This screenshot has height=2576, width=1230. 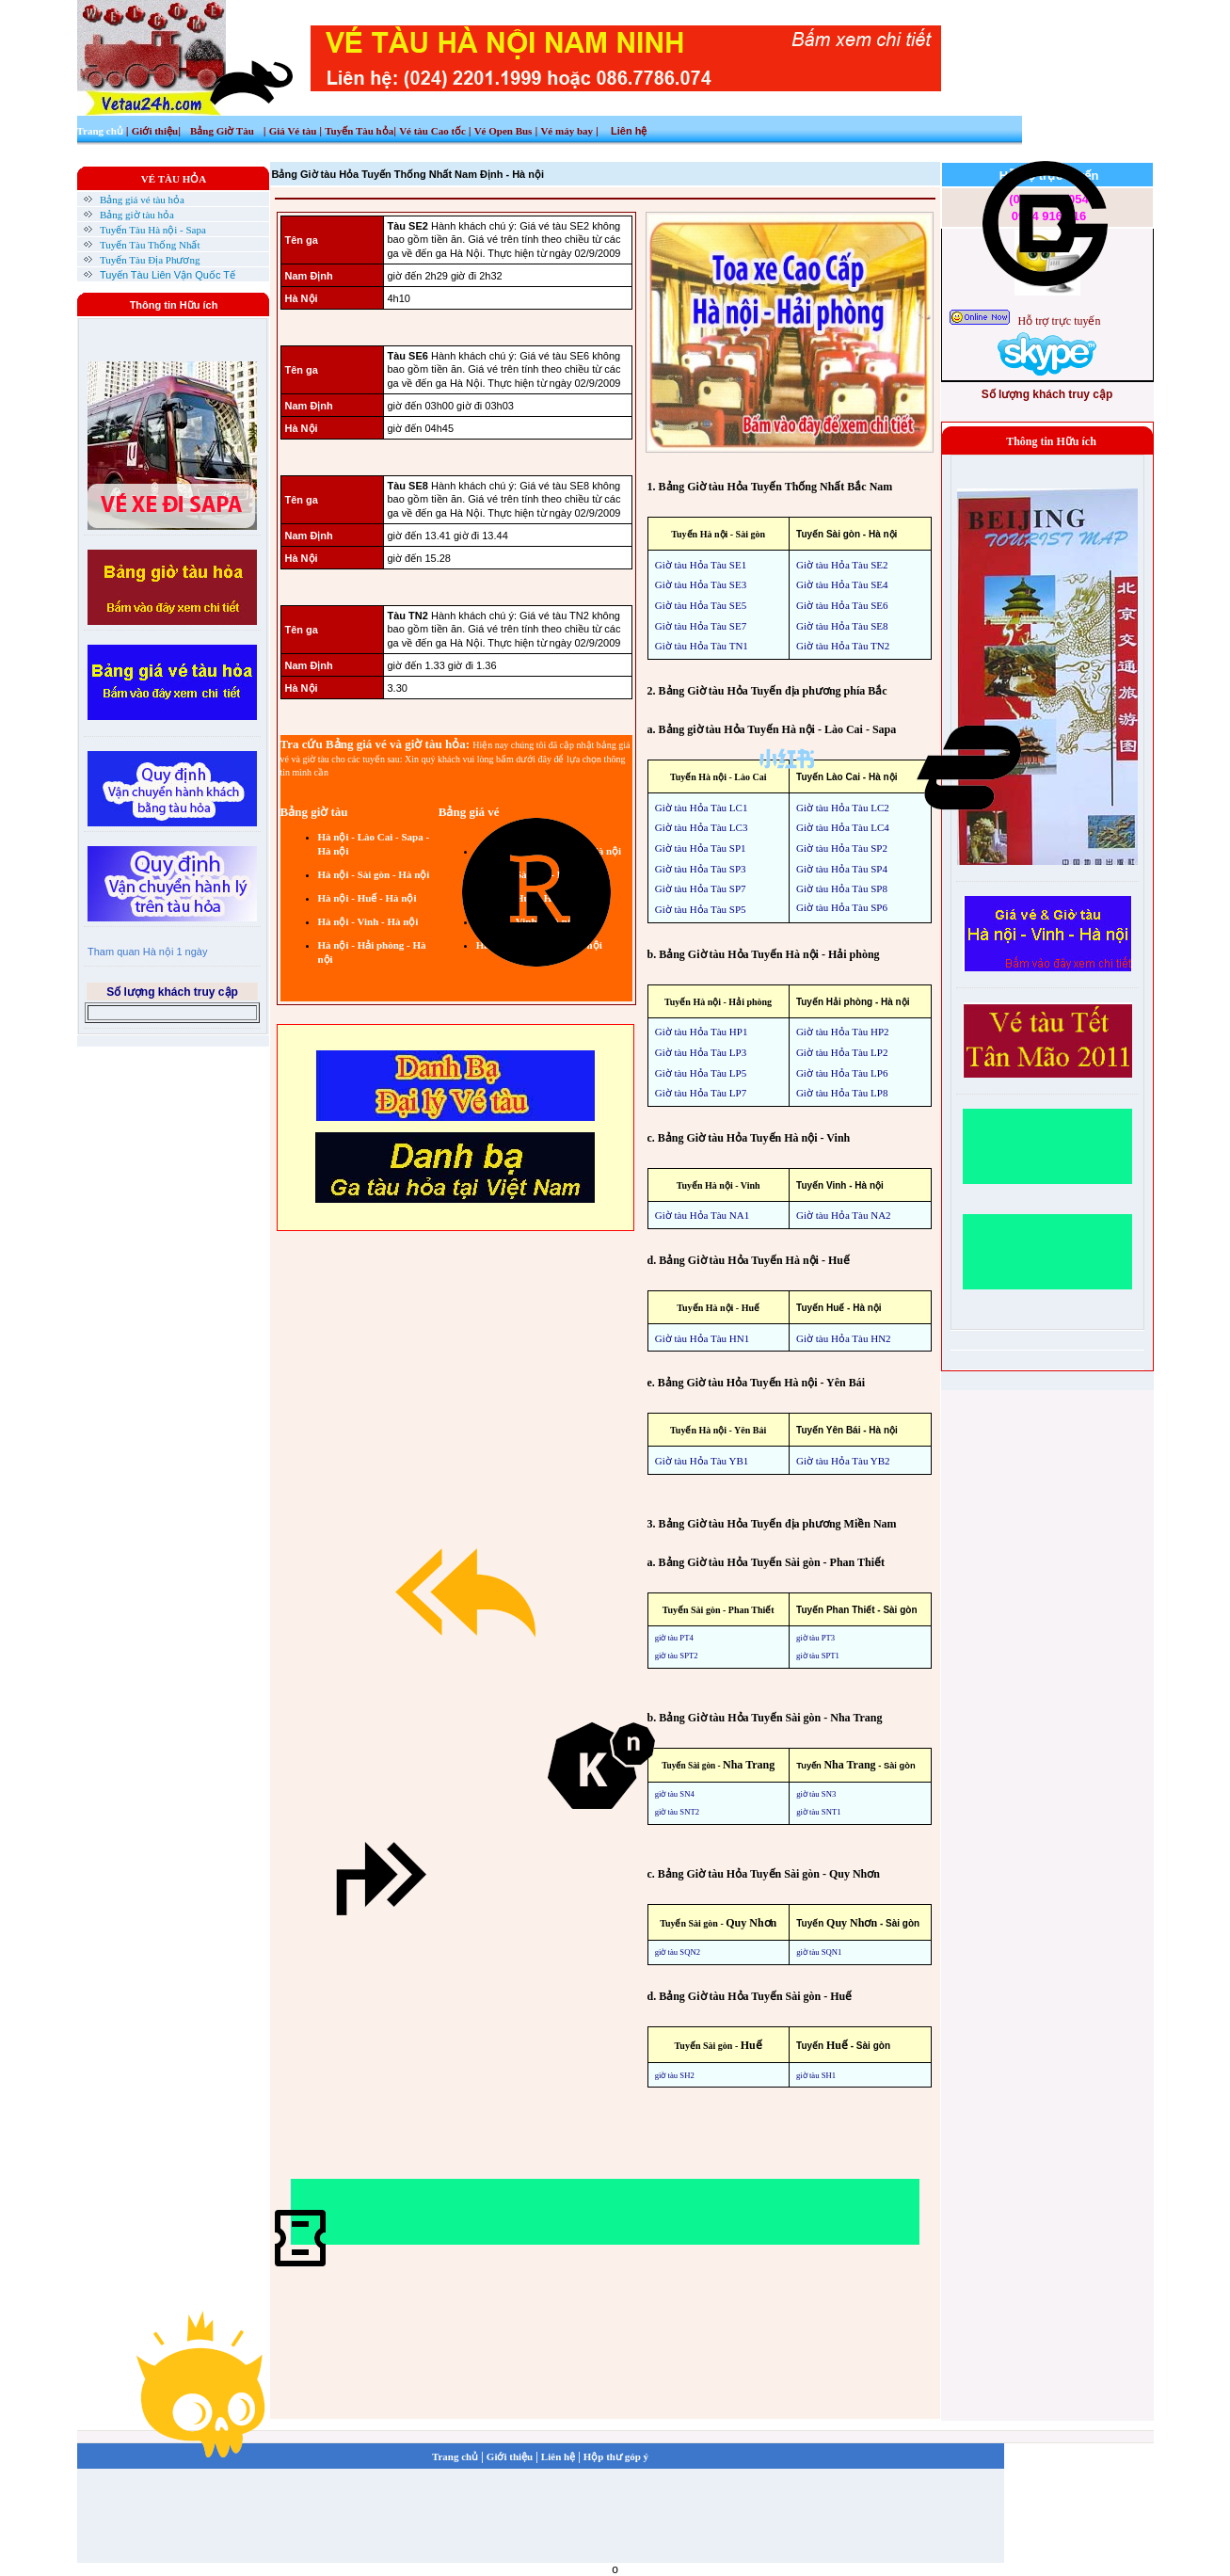 What do you see at coordinates (377, 1880) in the screenshot?
I see `forward message to multiple recipients` at bounding box center [377, 1880].